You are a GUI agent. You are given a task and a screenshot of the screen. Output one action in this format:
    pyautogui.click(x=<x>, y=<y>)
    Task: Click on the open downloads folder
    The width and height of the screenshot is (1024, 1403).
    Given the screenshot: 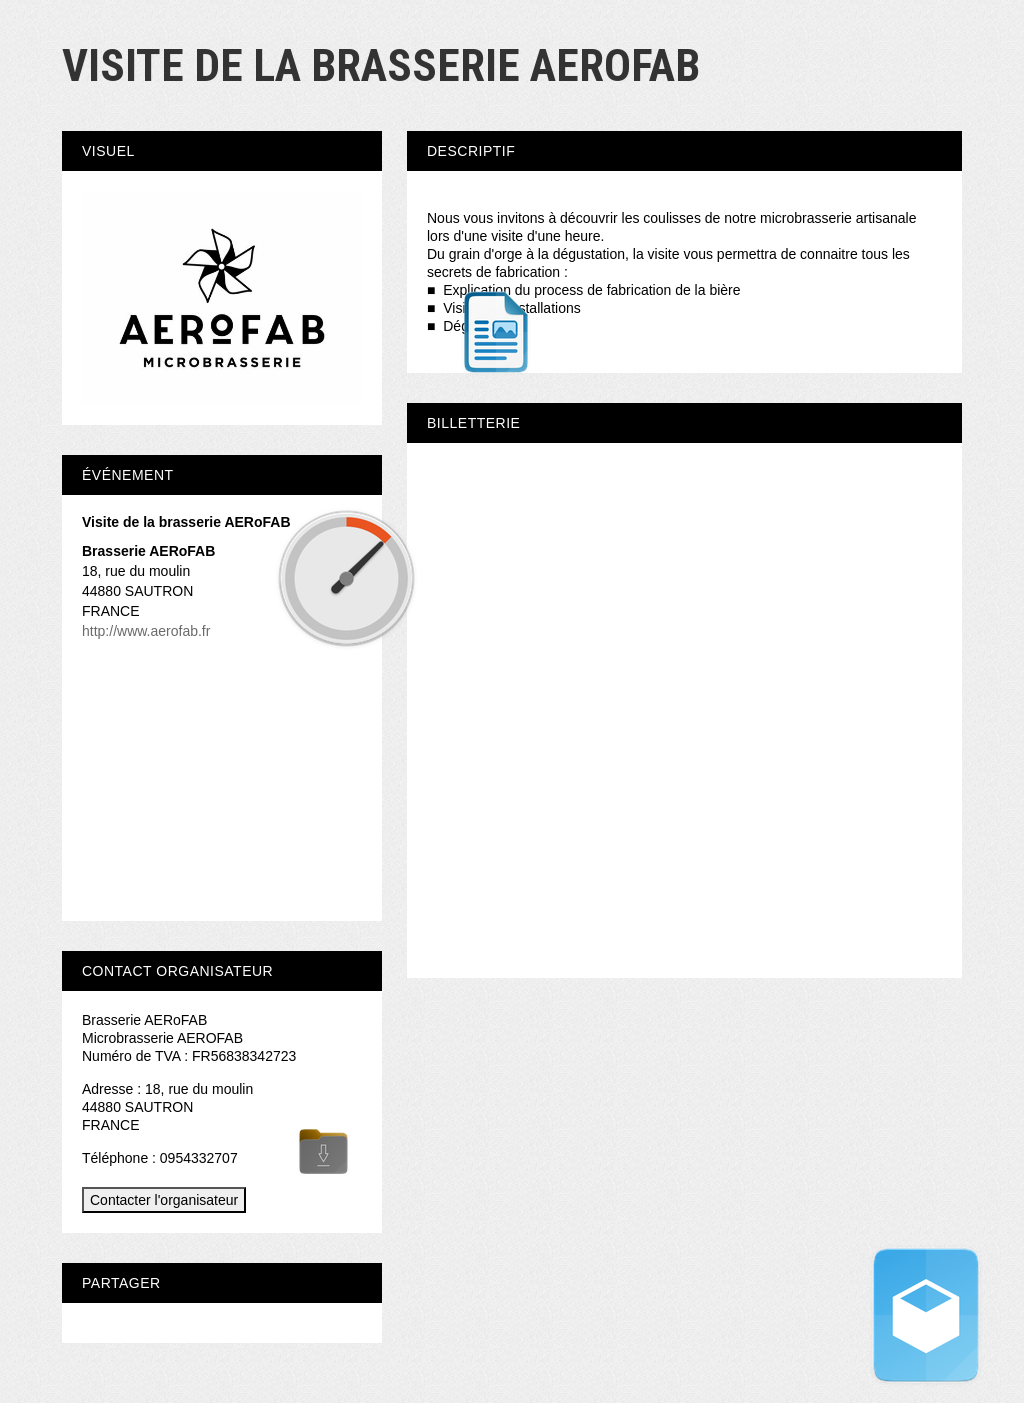 What is the action you would take?
    pyautogui.click(x=323, y=1151)
    